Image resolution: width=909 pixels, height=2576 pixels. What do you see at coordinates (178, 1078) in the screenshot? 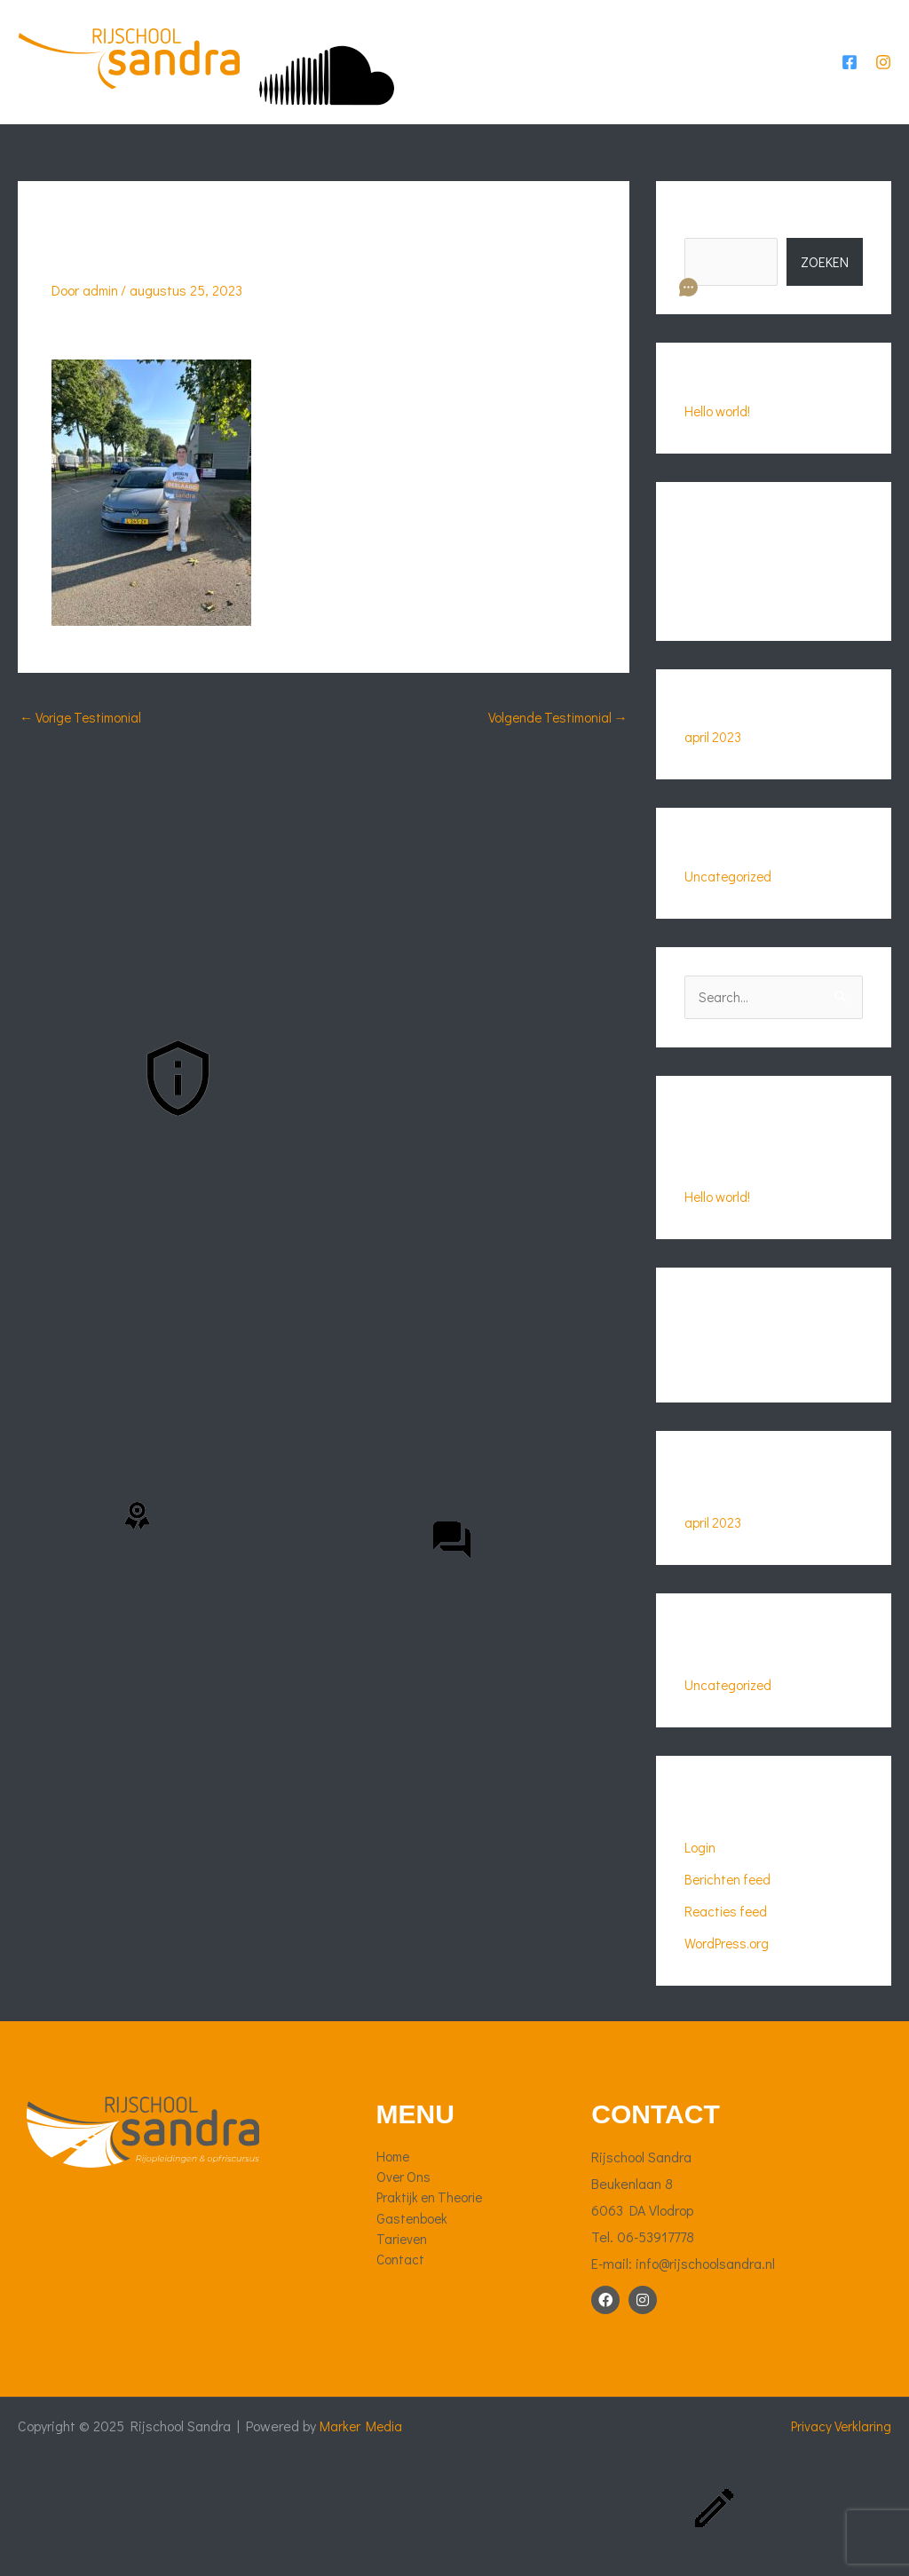
I see `view privacy policy or security information` at bounding box center [178, 1078].